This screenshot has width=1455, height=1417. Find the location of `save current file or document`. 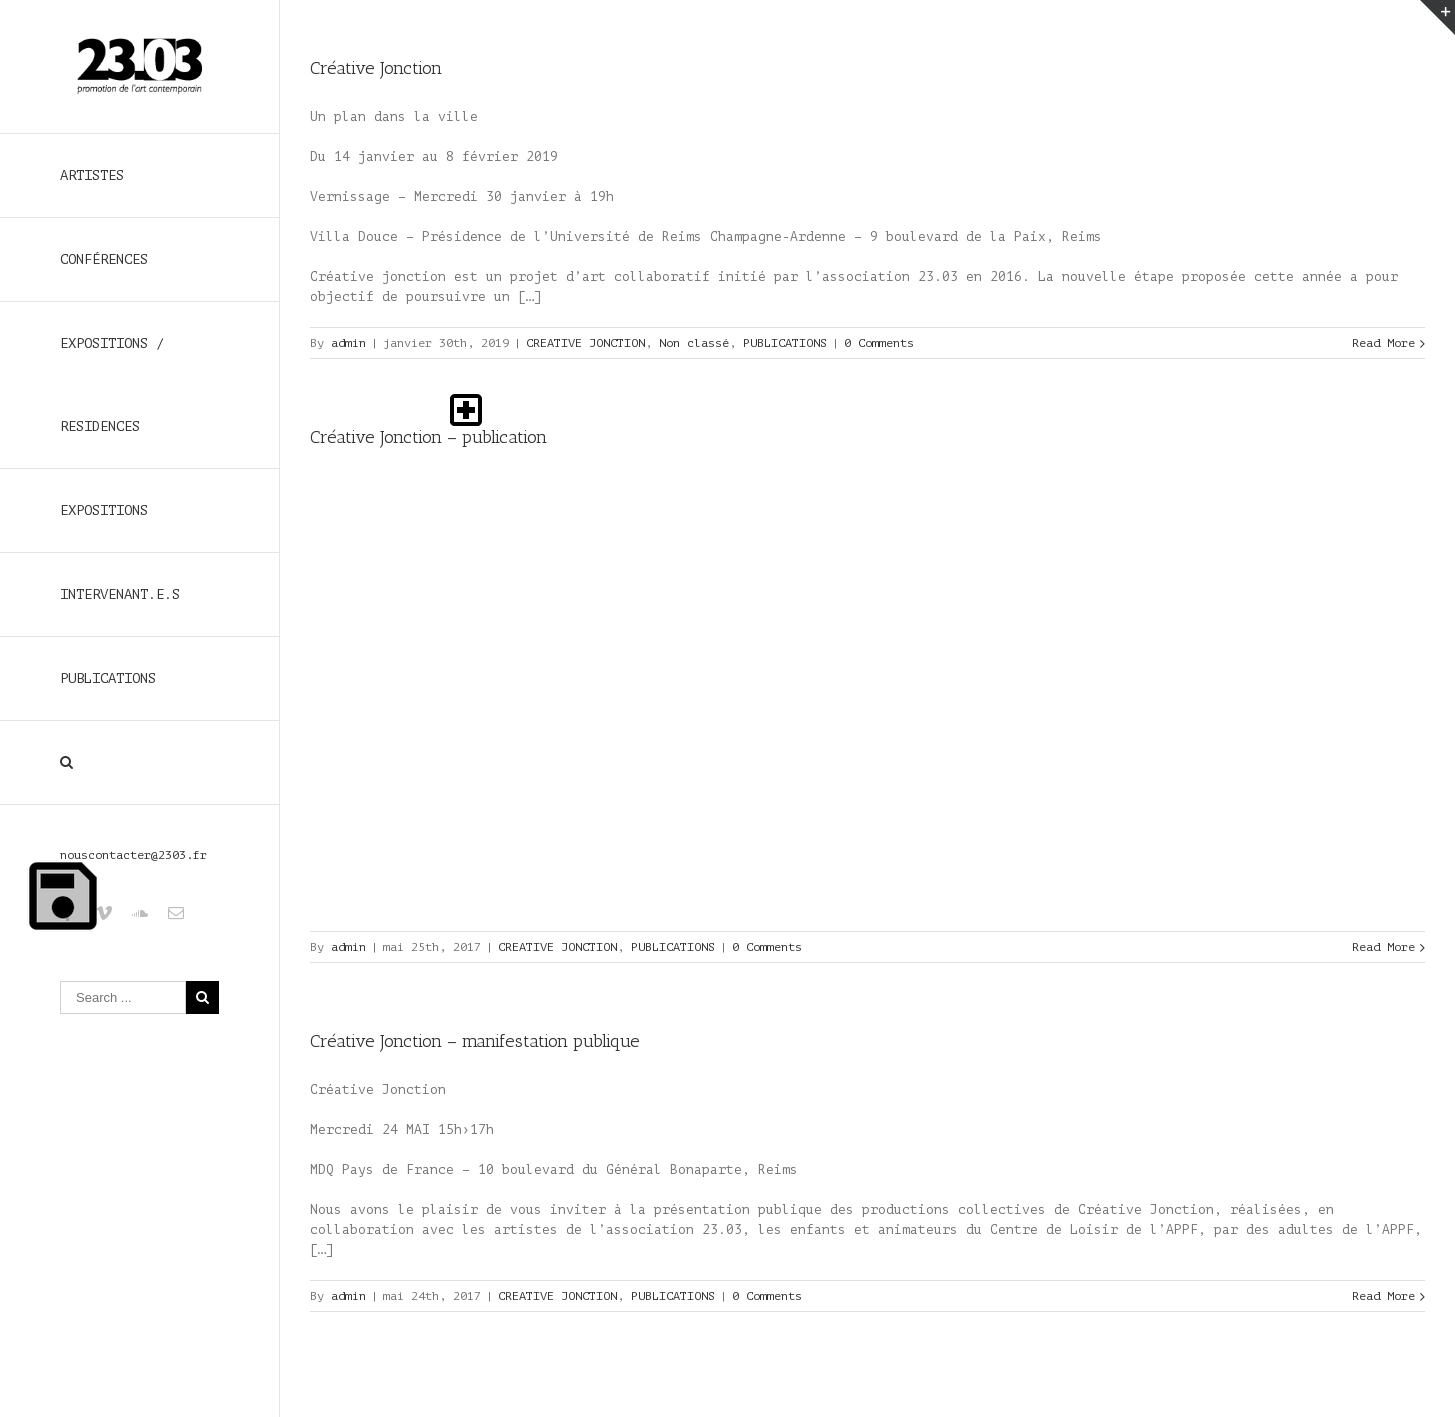

save current file or document is located at coordinates (63, 896).